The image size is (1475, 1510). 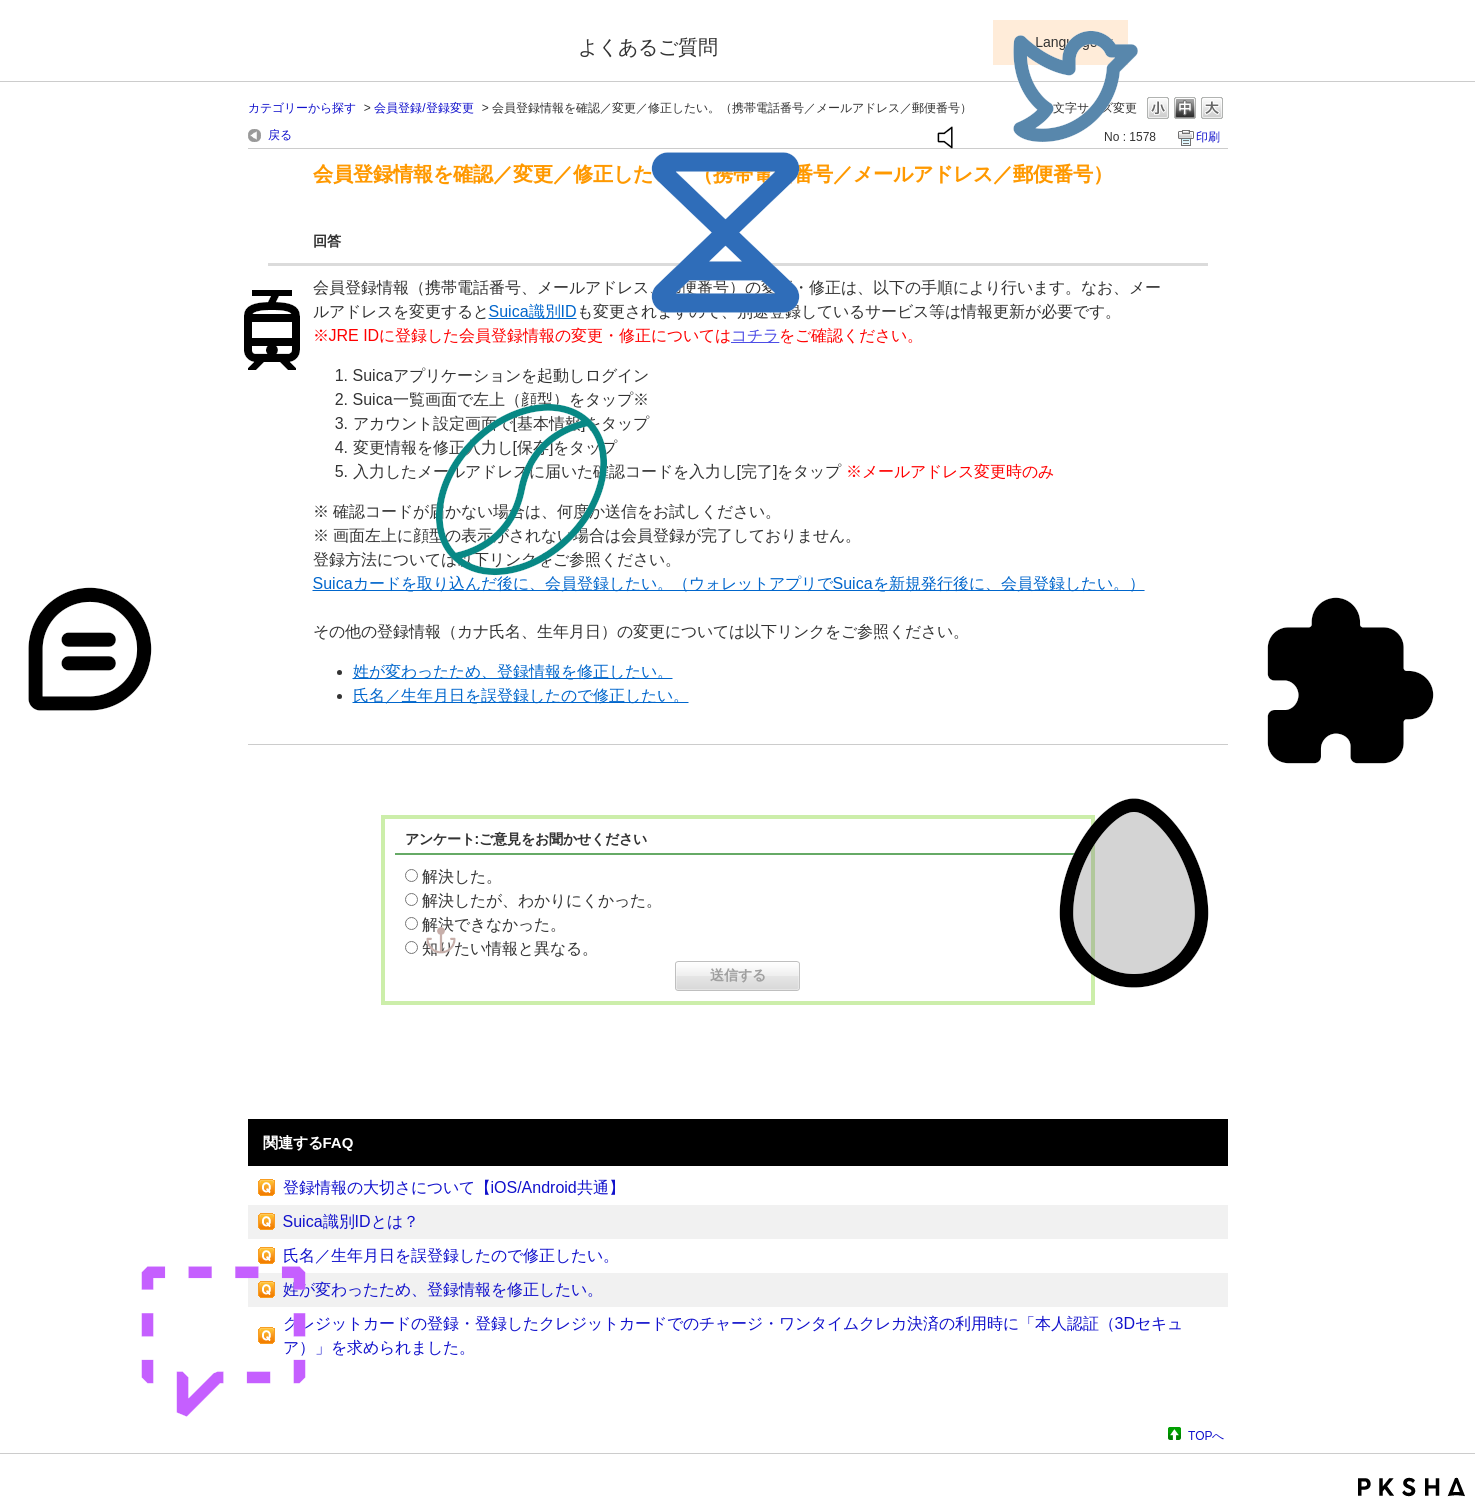 I want to click on indicates time is running low or nearly expired, so click(x=725, y=232).